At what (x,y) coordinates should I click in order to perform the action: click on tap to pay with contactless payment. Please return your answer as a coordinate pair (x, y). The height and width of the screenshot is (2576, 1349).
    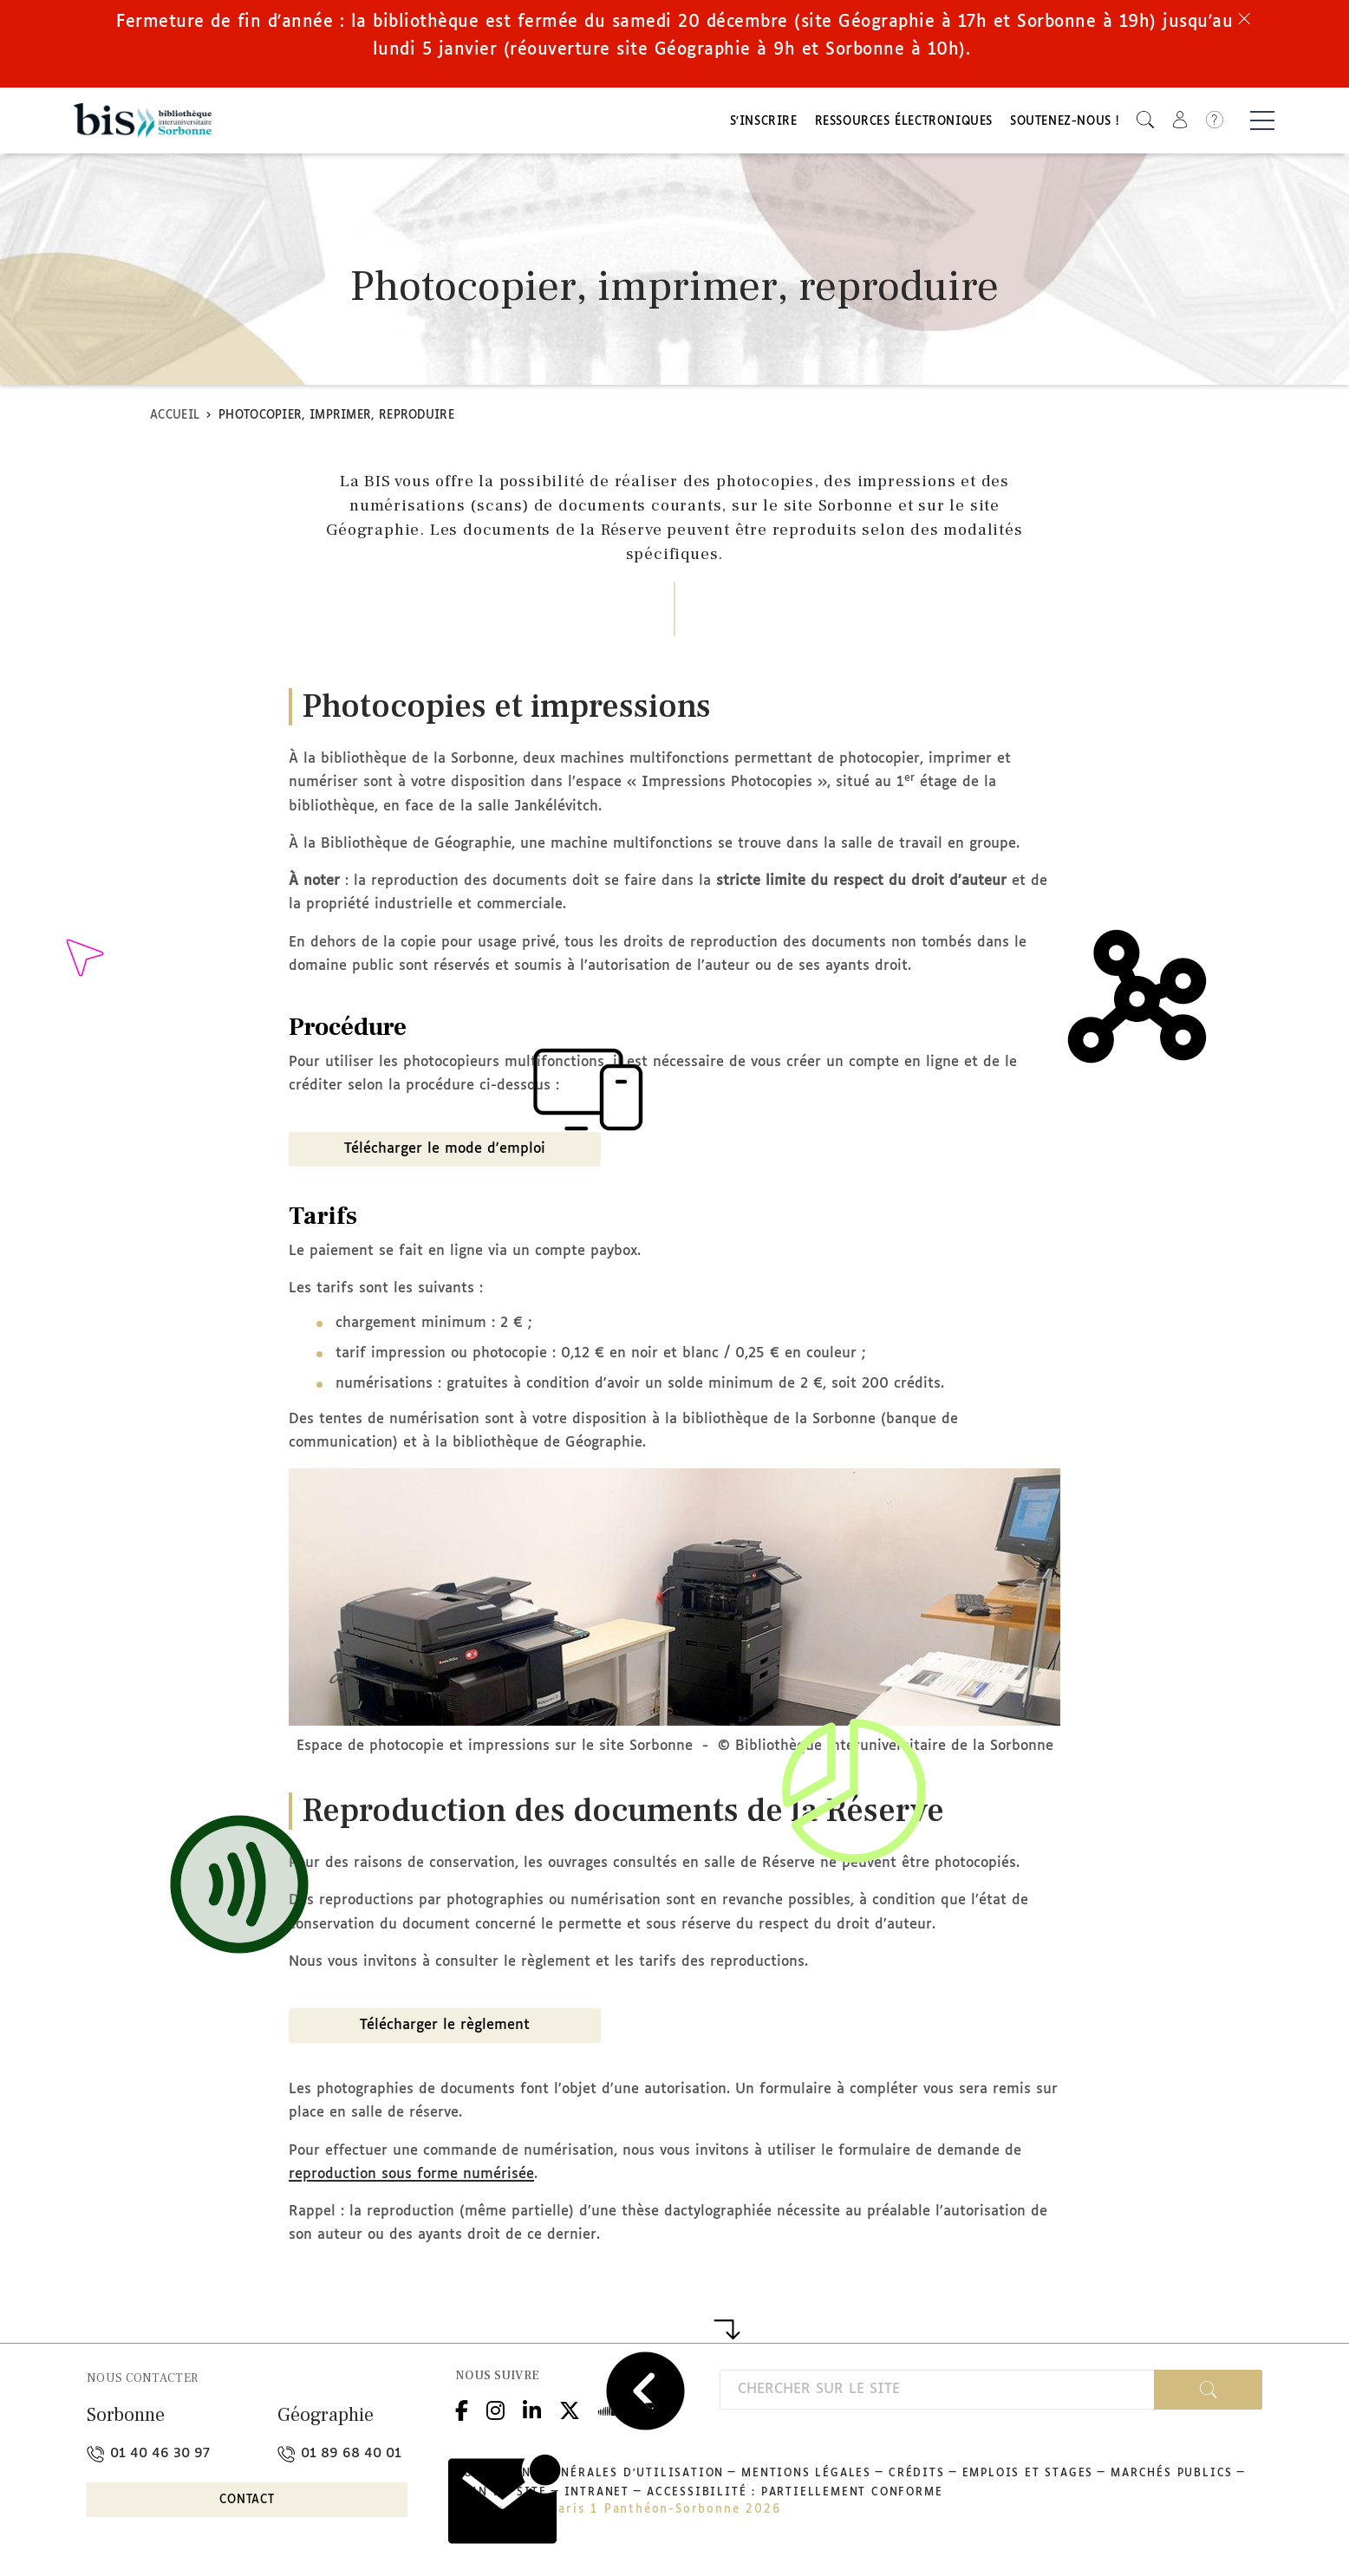
    Looking at the image, I should click on (239, 1884).